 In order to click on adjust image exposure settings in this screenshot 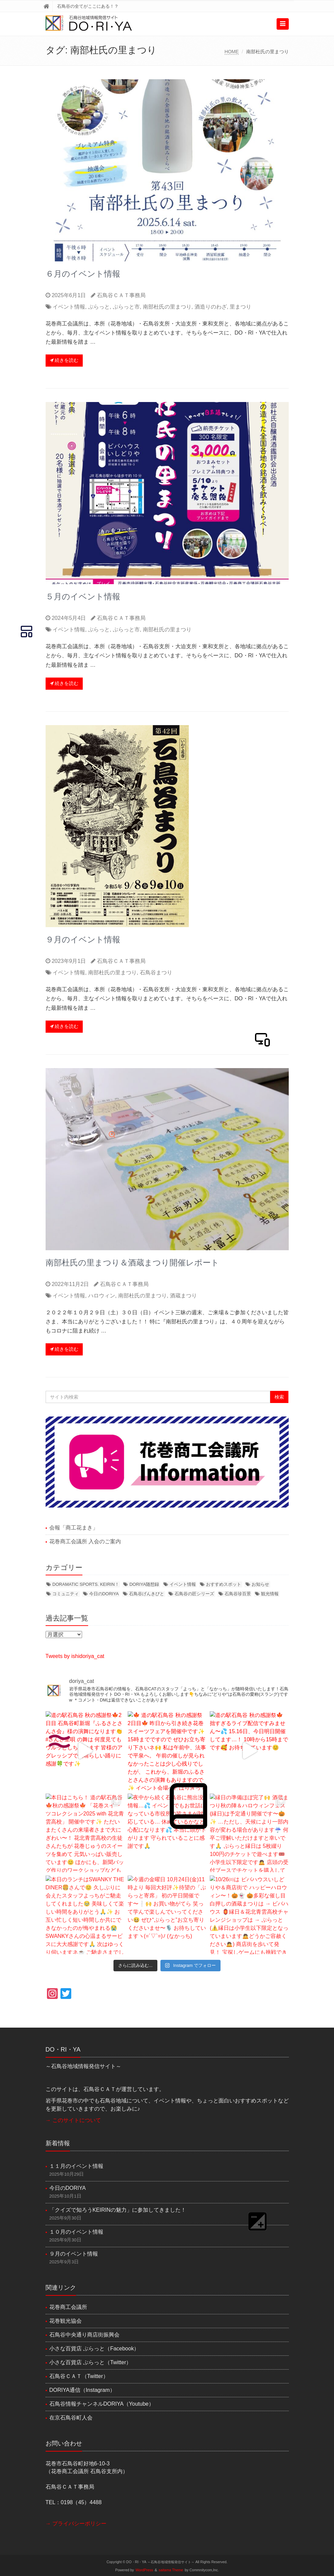, I will do `click(257, 2221)`.